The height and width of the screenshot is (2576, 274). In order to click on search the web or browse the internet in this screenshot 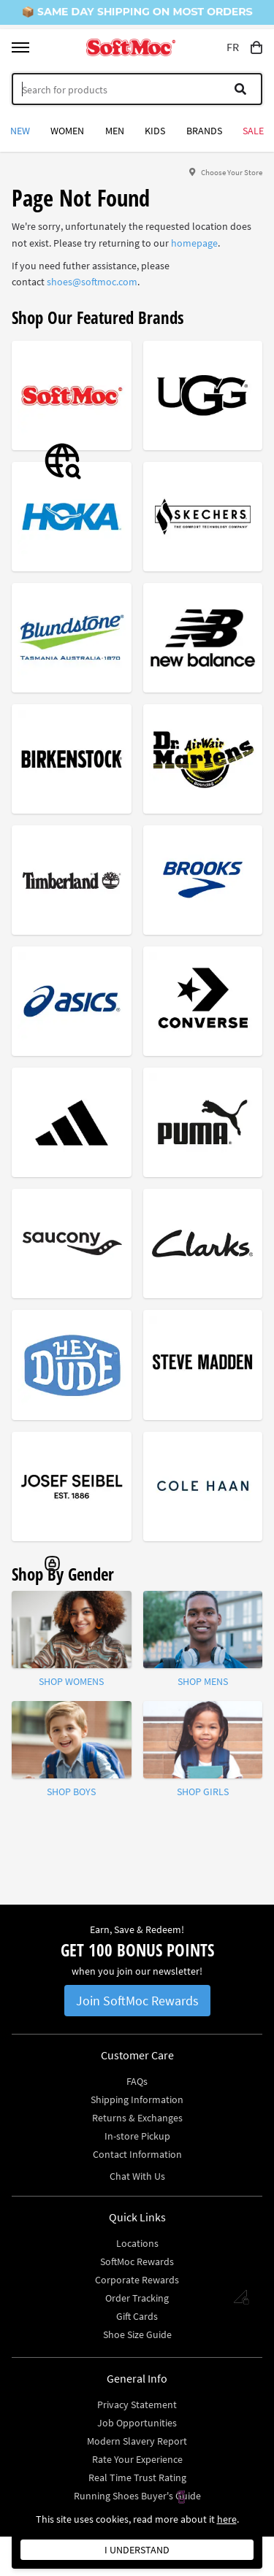, I will do `click(62, 460)`.